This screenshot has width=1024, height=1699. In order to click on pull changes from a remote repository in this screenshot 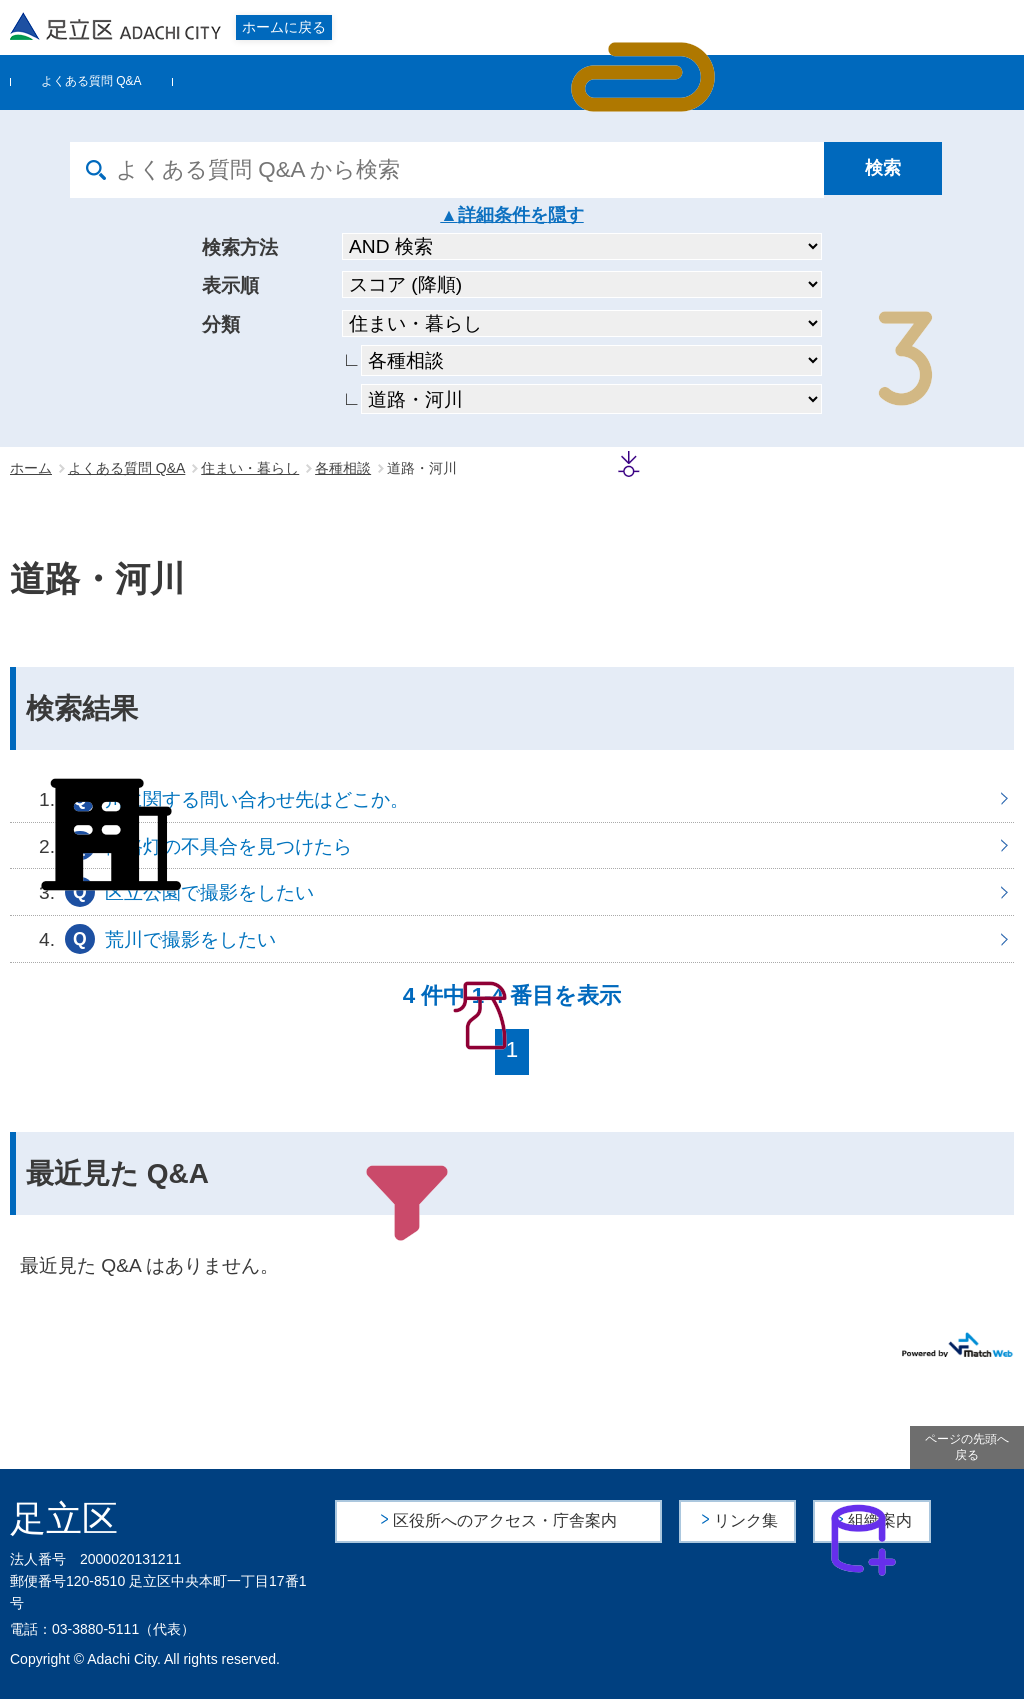, I will do `click(628, 464)`.